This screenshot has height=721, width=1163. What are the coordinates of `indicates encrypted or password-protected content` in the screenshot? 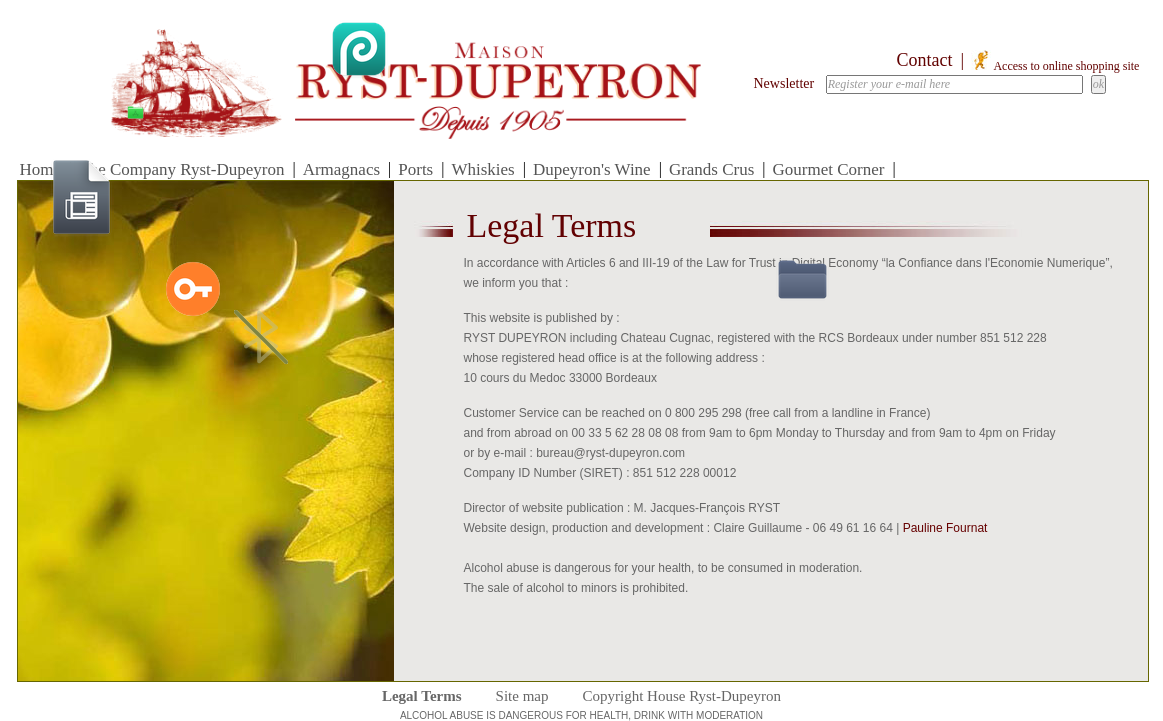 It's located at (193, 289).